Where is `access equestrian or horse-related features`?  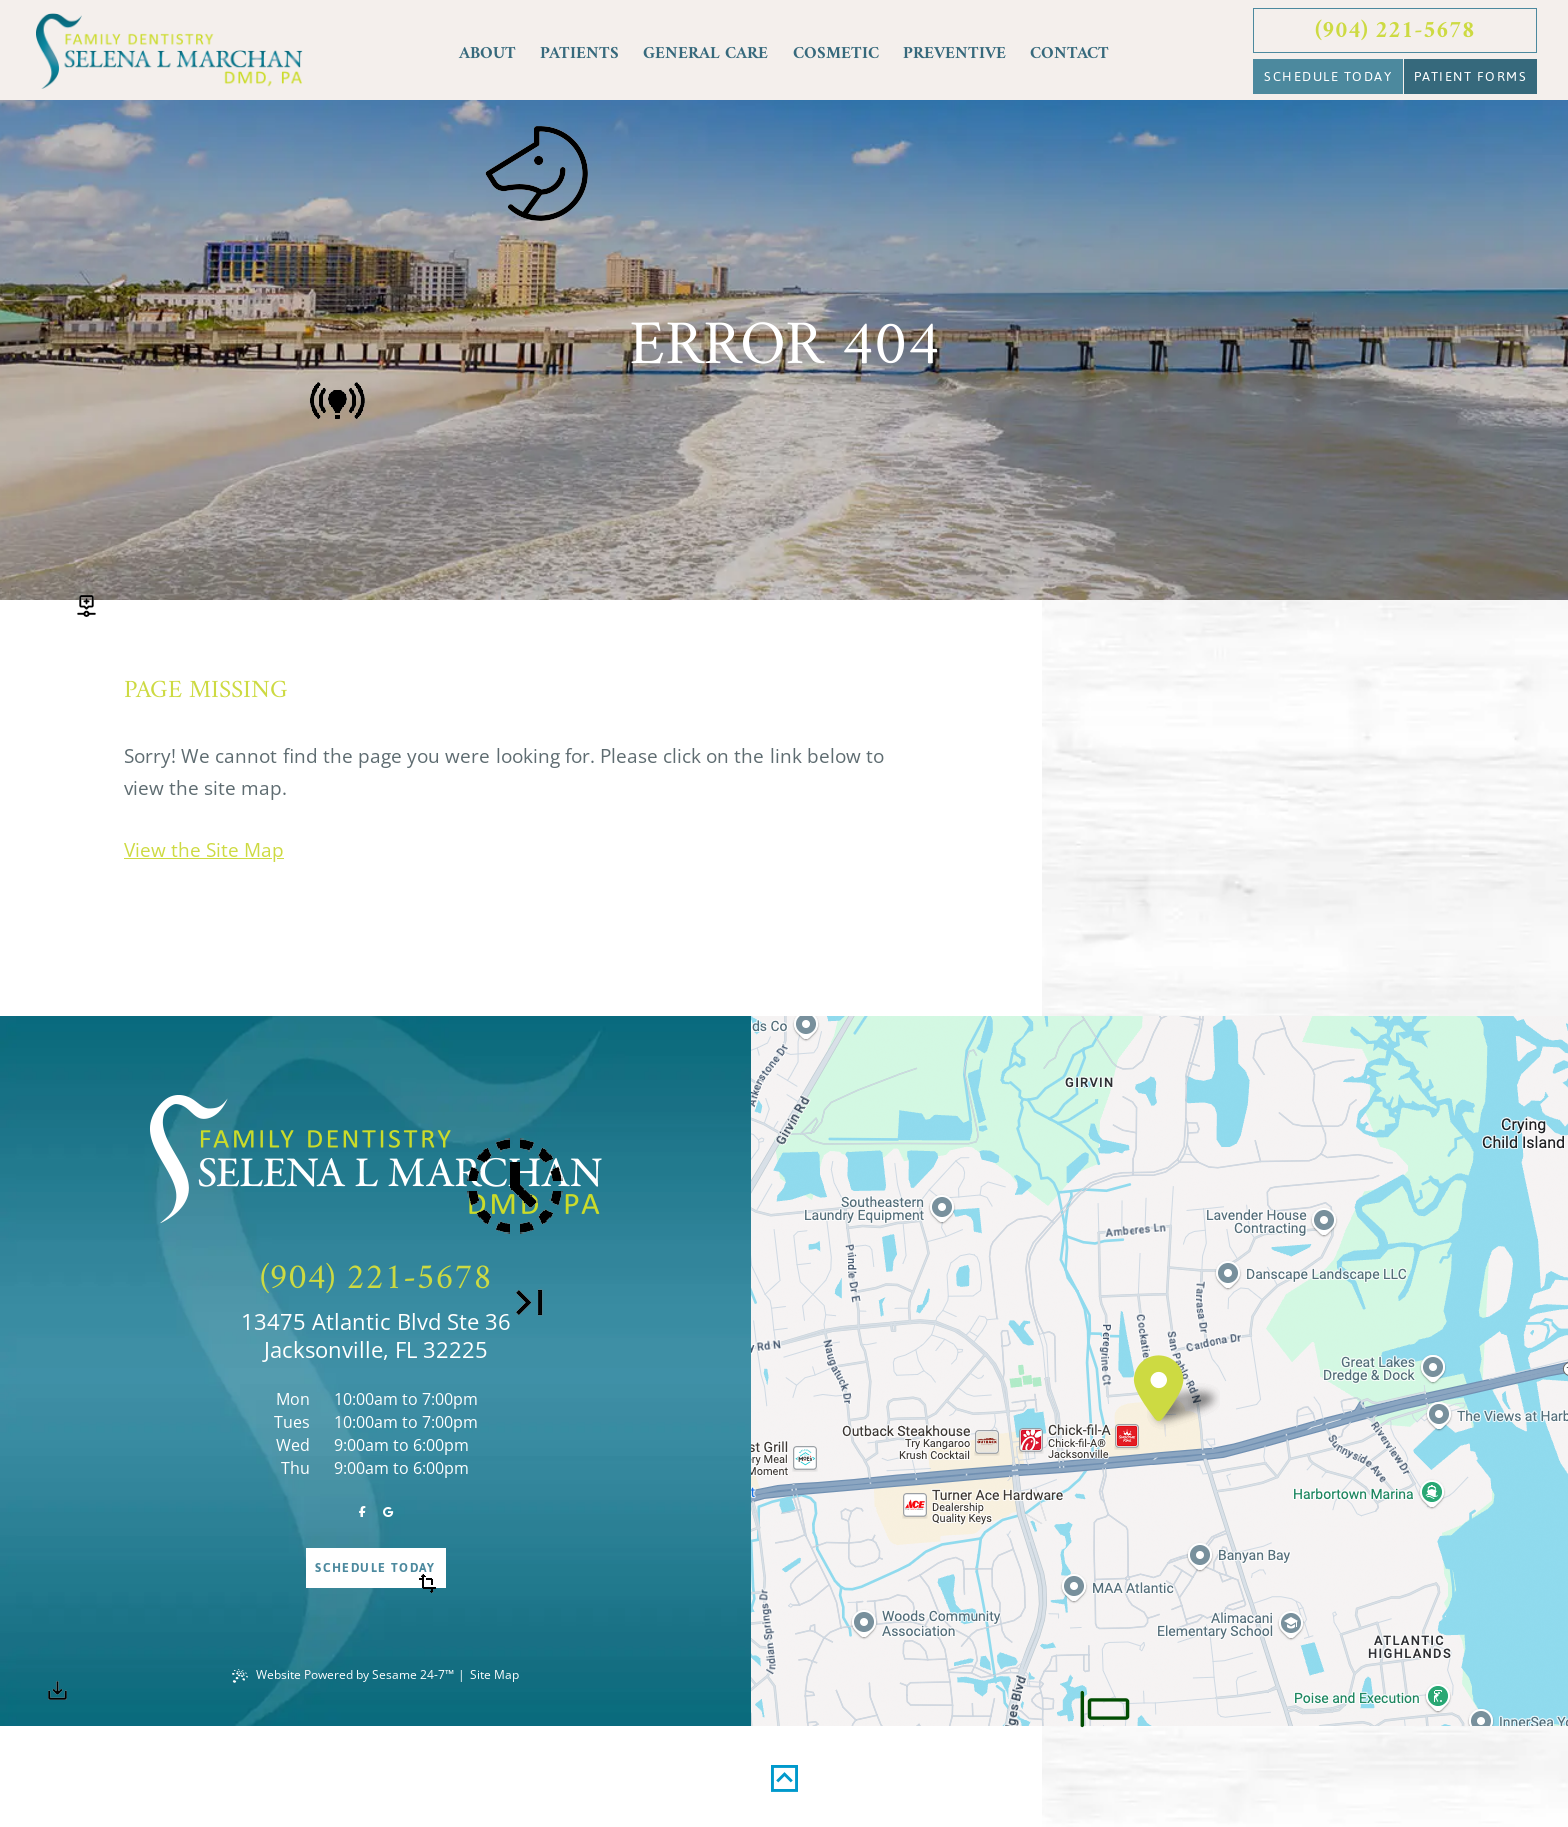
access equestrian or horse-related features is located at coordinates (540, 173).